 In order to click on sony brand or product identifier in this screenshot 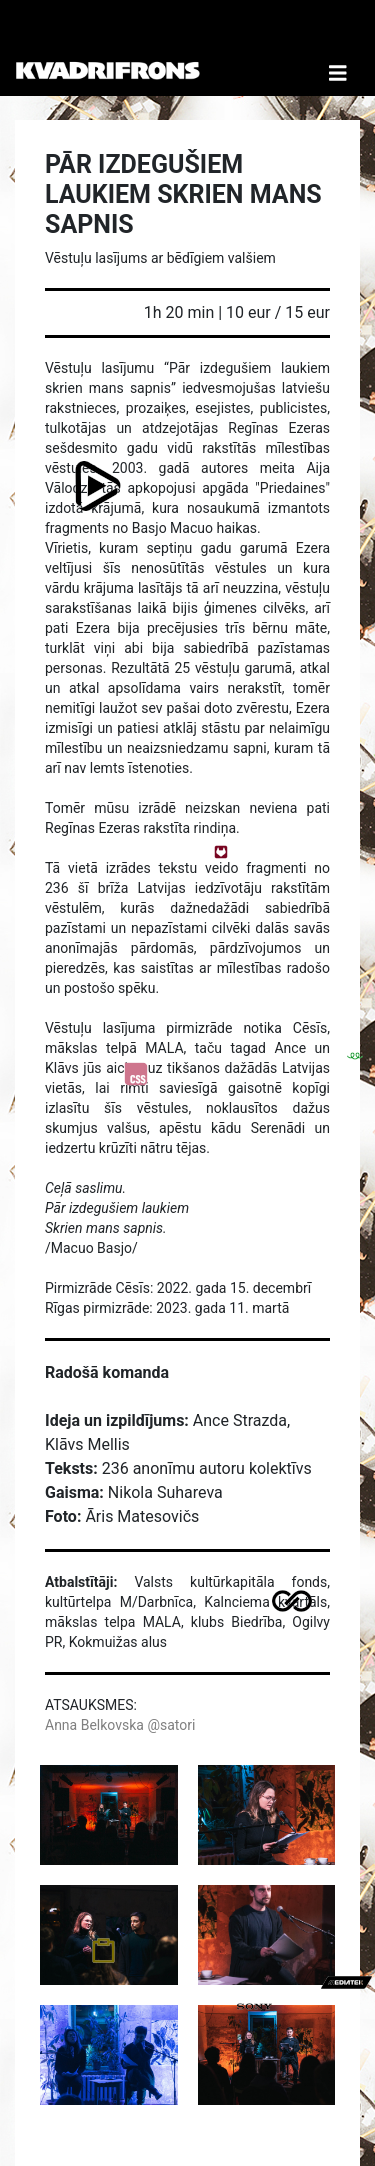, I will do `click(254, 2006)`.